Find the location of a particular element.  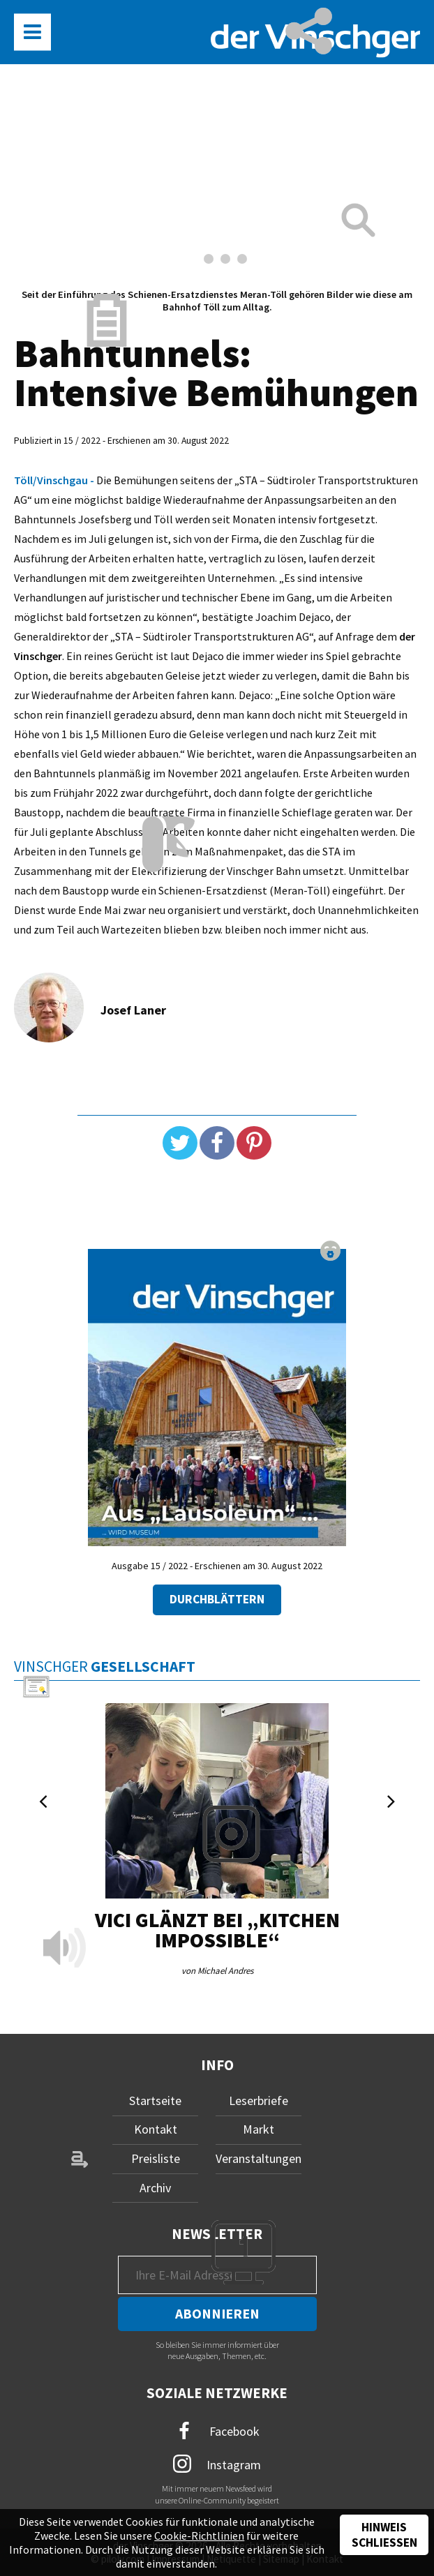

set text direction to left-to-right is located at coordinates (79, 2159).